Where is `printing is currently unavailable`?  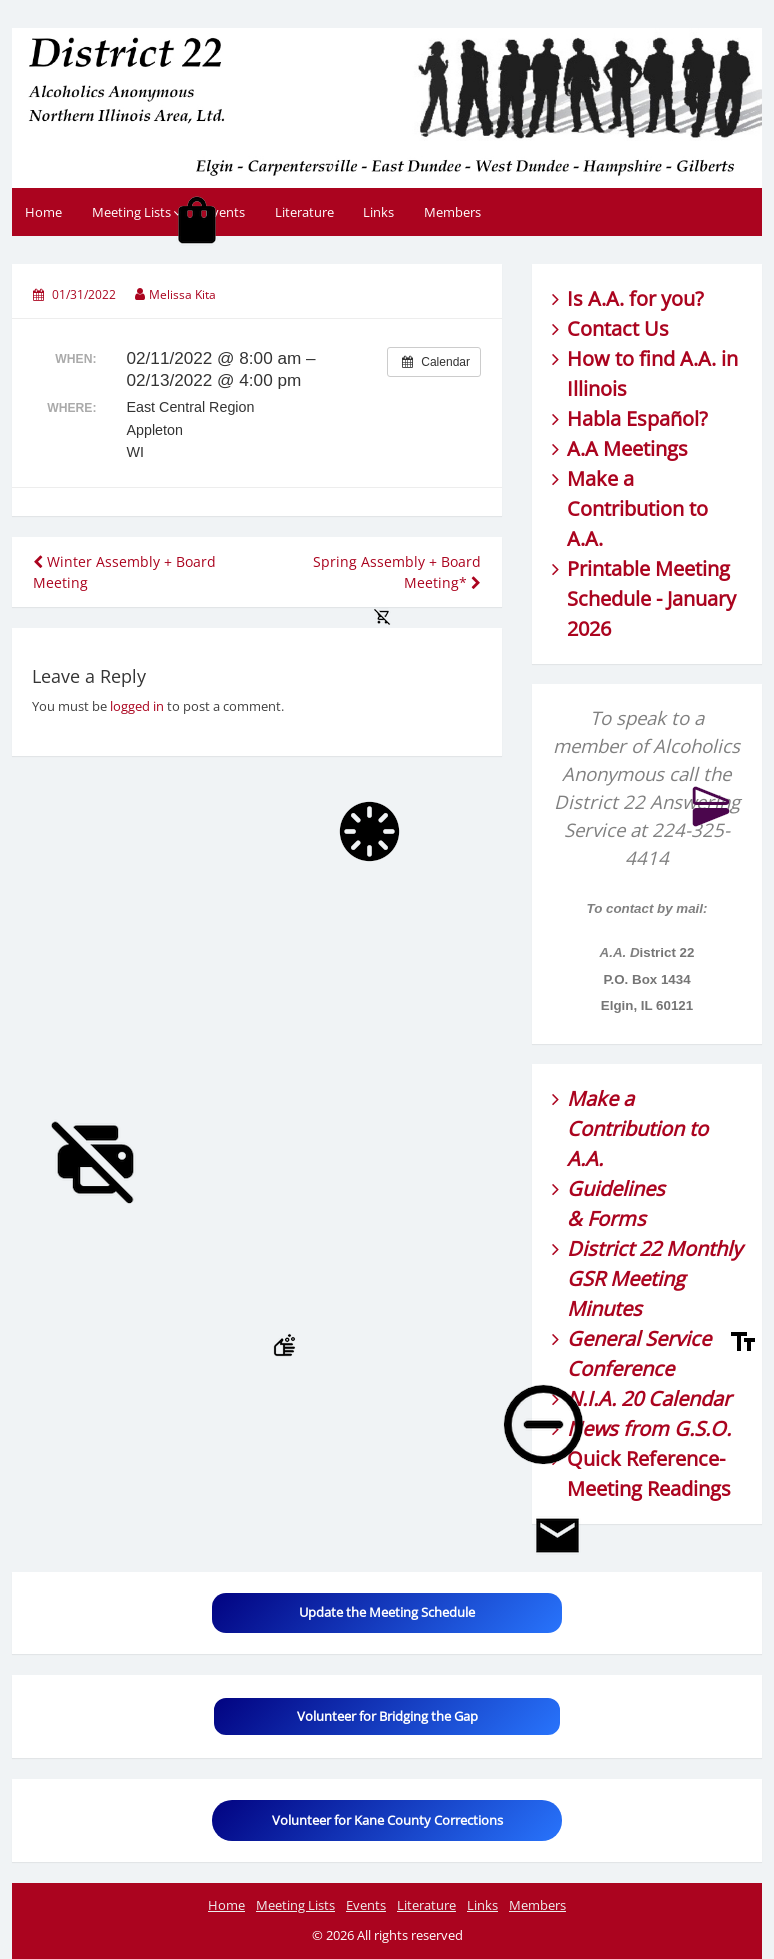 printing is currently unavailable is located at coordinates (95, 1159).